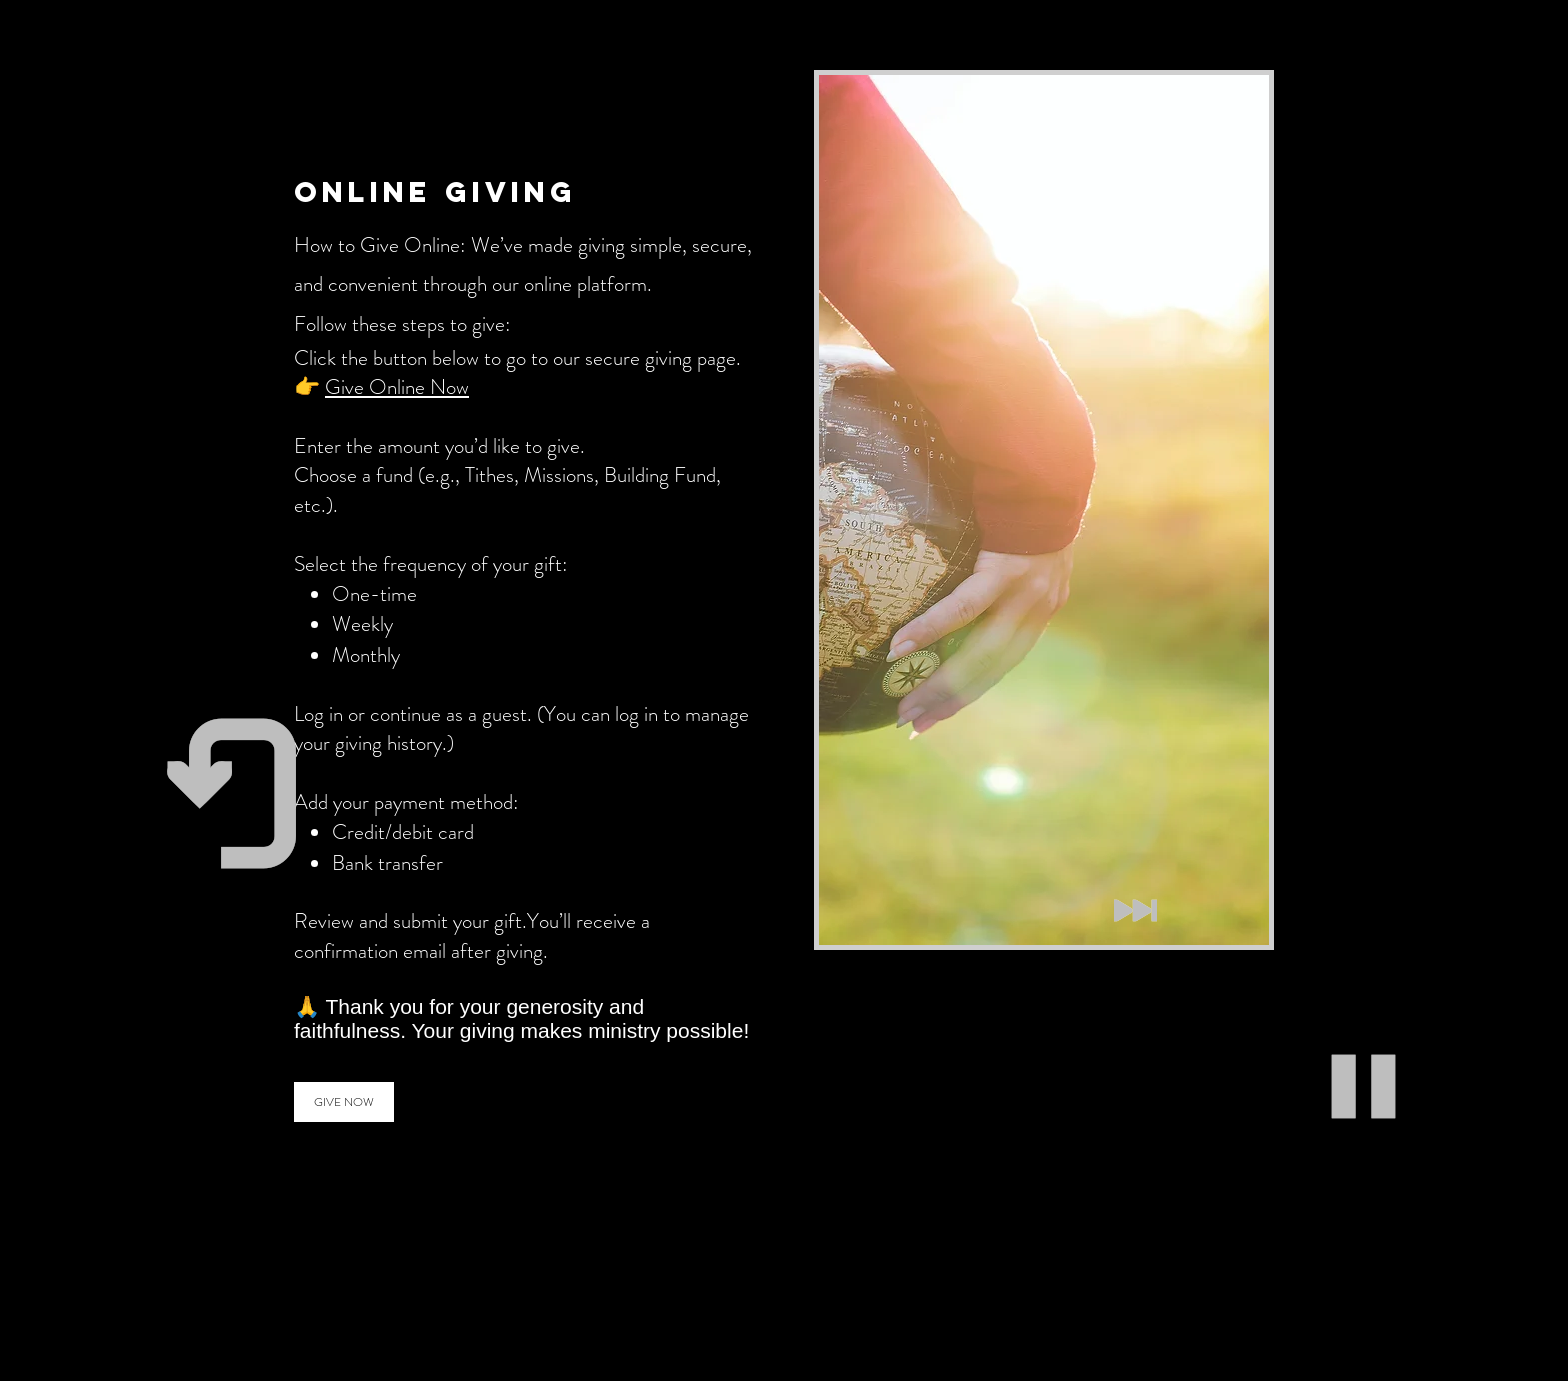  I want to click on pause media playback, so click(1363, 1086).